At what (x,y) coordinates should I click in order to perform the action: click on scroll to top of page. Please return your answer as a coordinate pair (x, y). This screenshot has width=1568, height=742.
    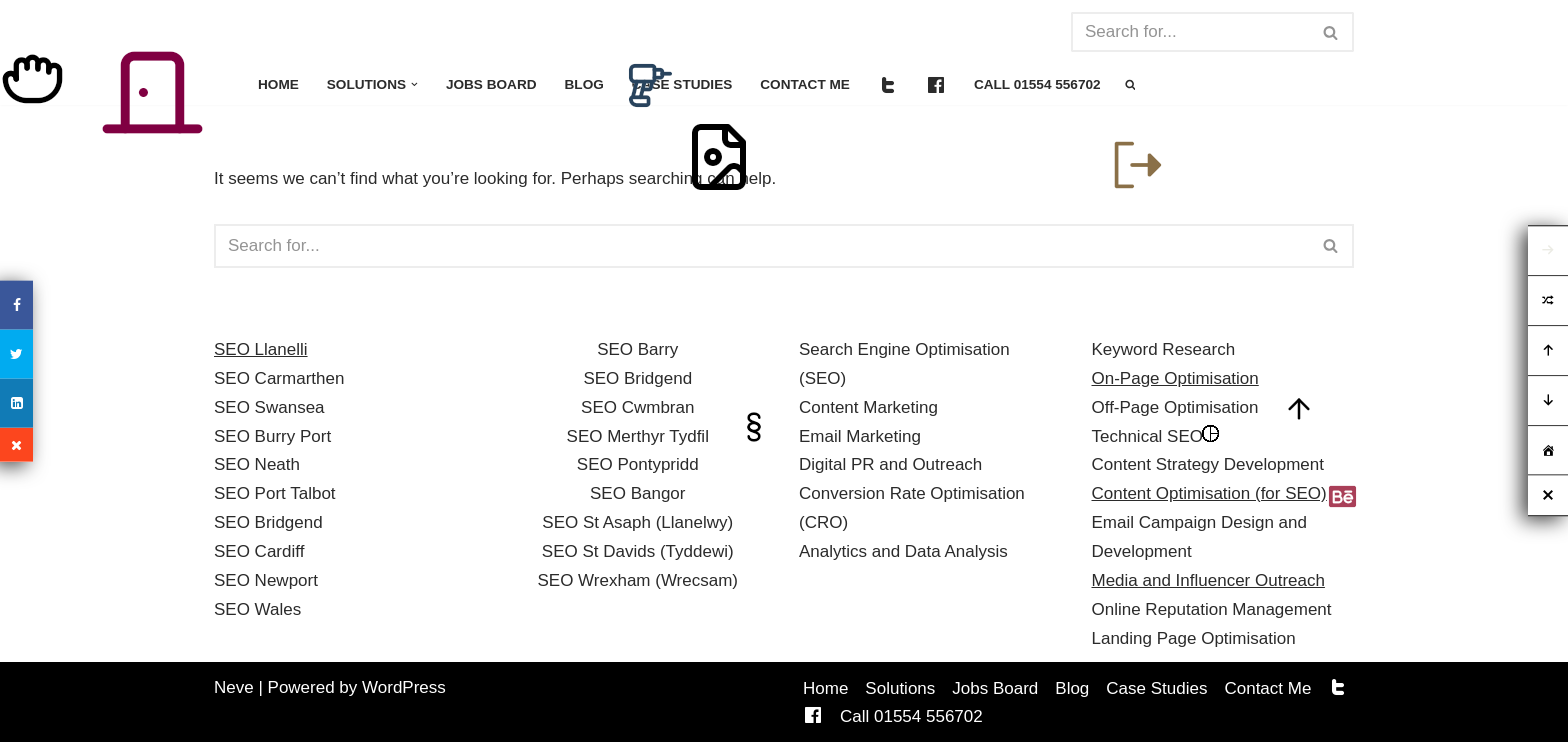
    Looking at the image, I should click on (1299, 409).